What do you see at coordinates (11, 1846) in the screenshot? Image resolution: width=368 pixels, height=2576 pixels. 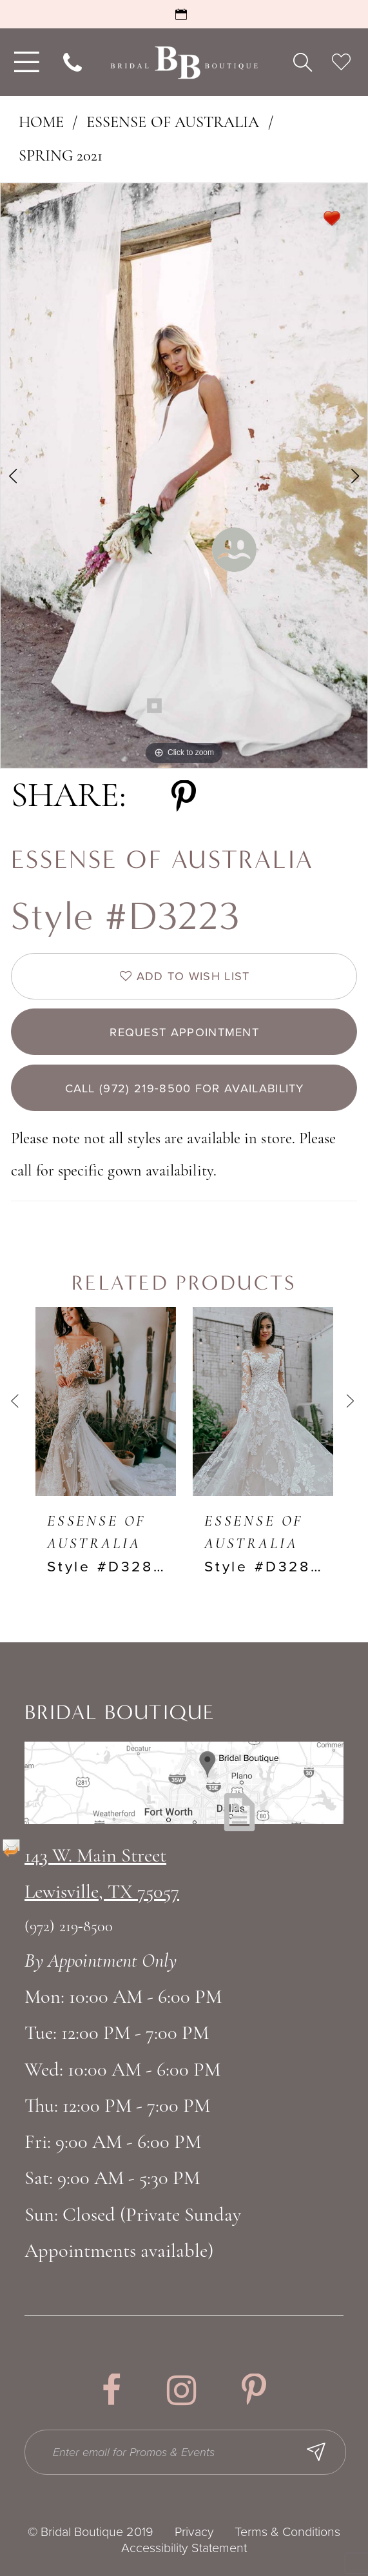 I see `reply to the sender of this email` at bounding box center [11, 1846].